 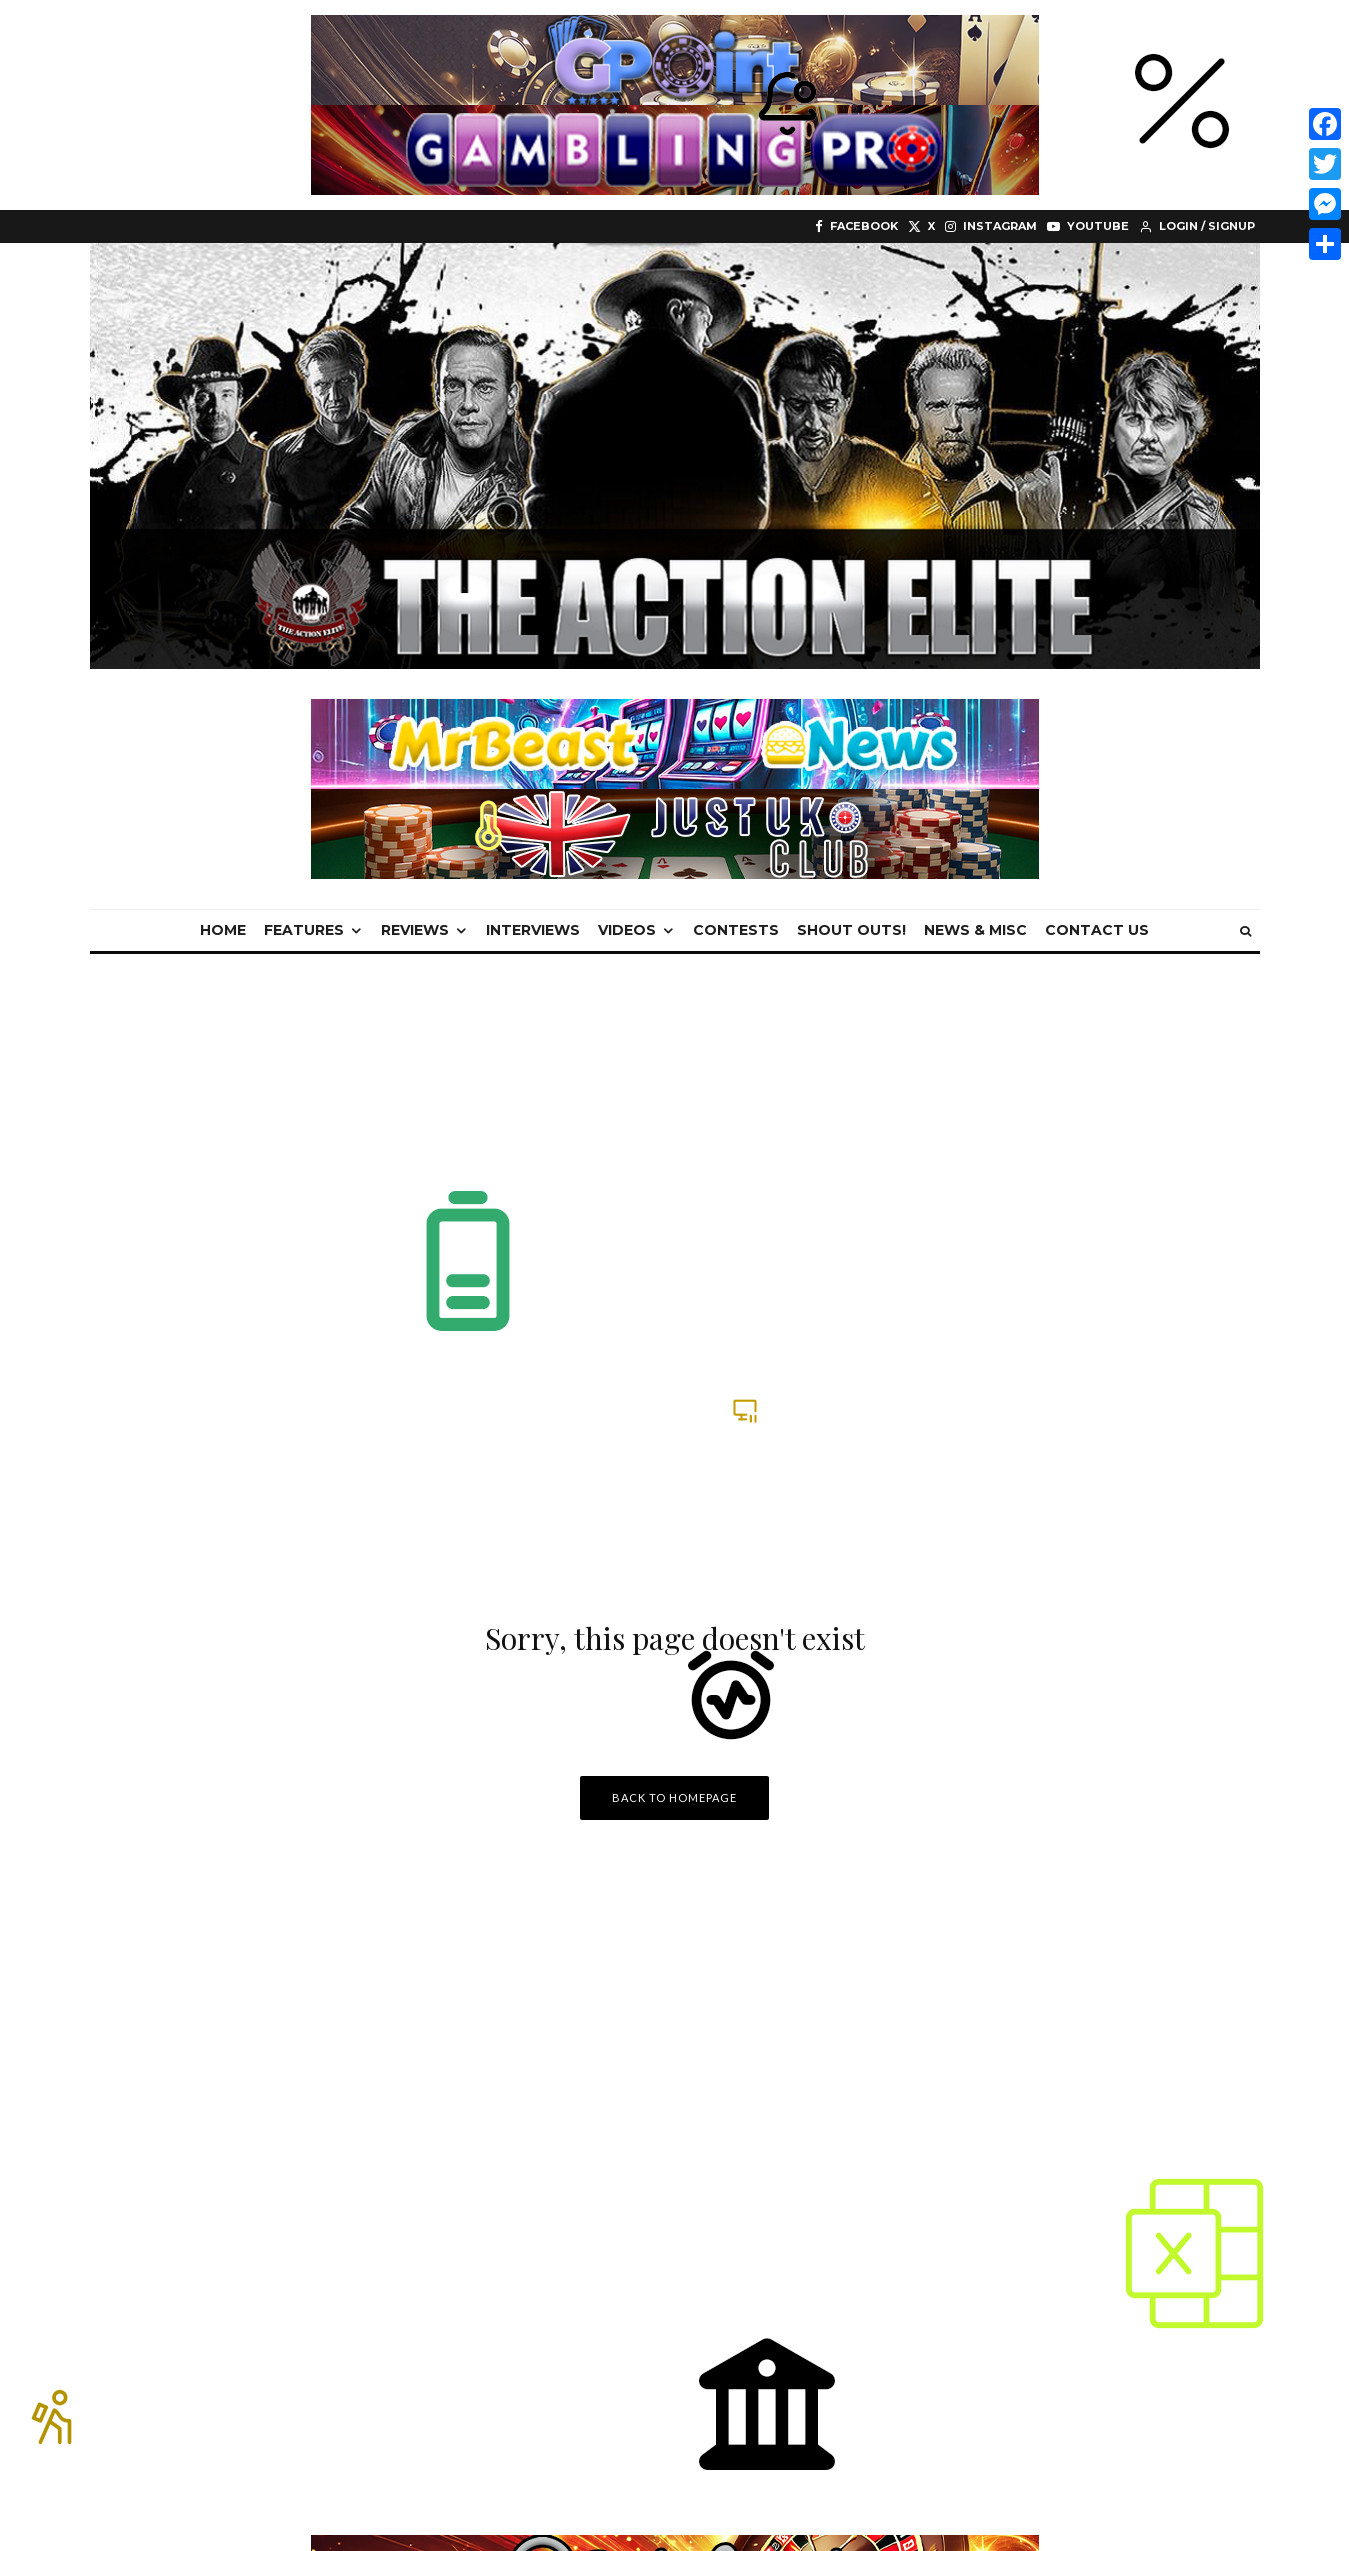 What do you see at coordinates (731, 1695) in the screenshot?
I see `view average alarm or alert statistics` at bounding box center [731, 1695].